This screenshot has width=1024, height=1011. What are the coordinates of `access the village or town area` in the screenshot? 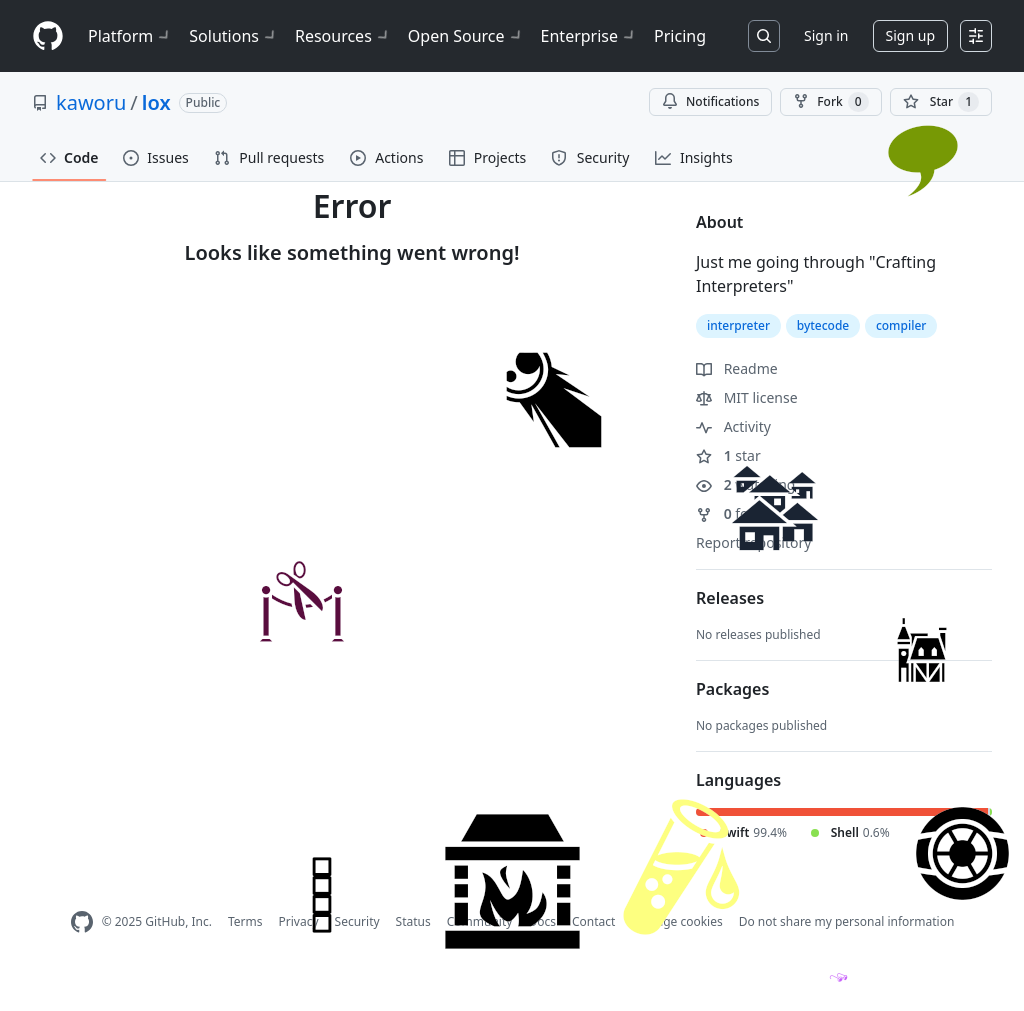 It's located at (922, 650).